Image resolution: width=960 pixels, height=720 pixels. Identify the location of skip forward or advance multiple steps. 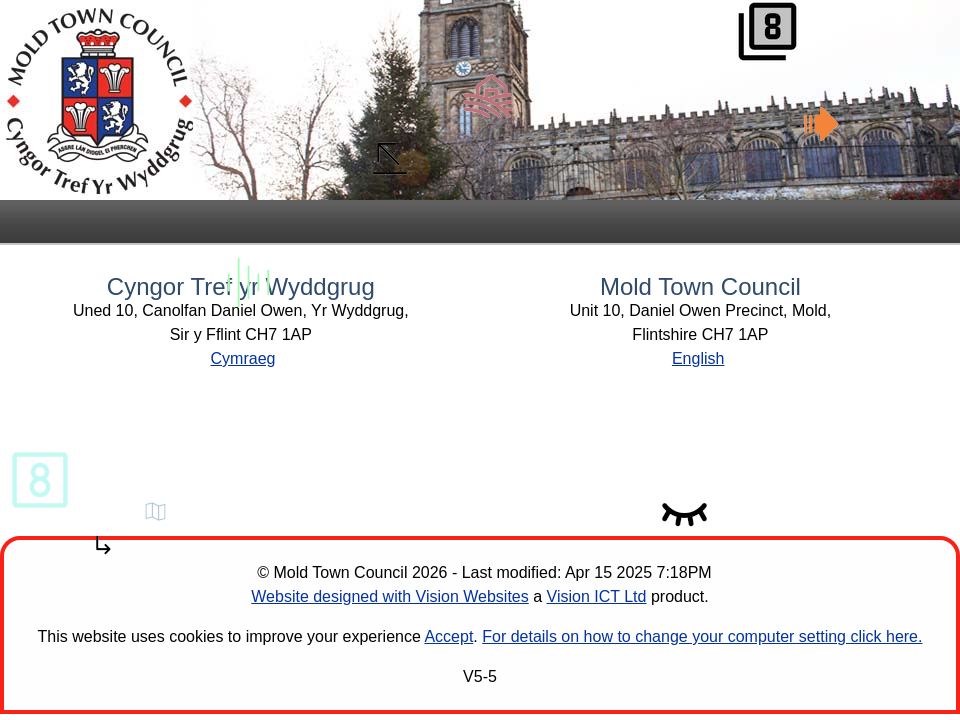
(820, 124).